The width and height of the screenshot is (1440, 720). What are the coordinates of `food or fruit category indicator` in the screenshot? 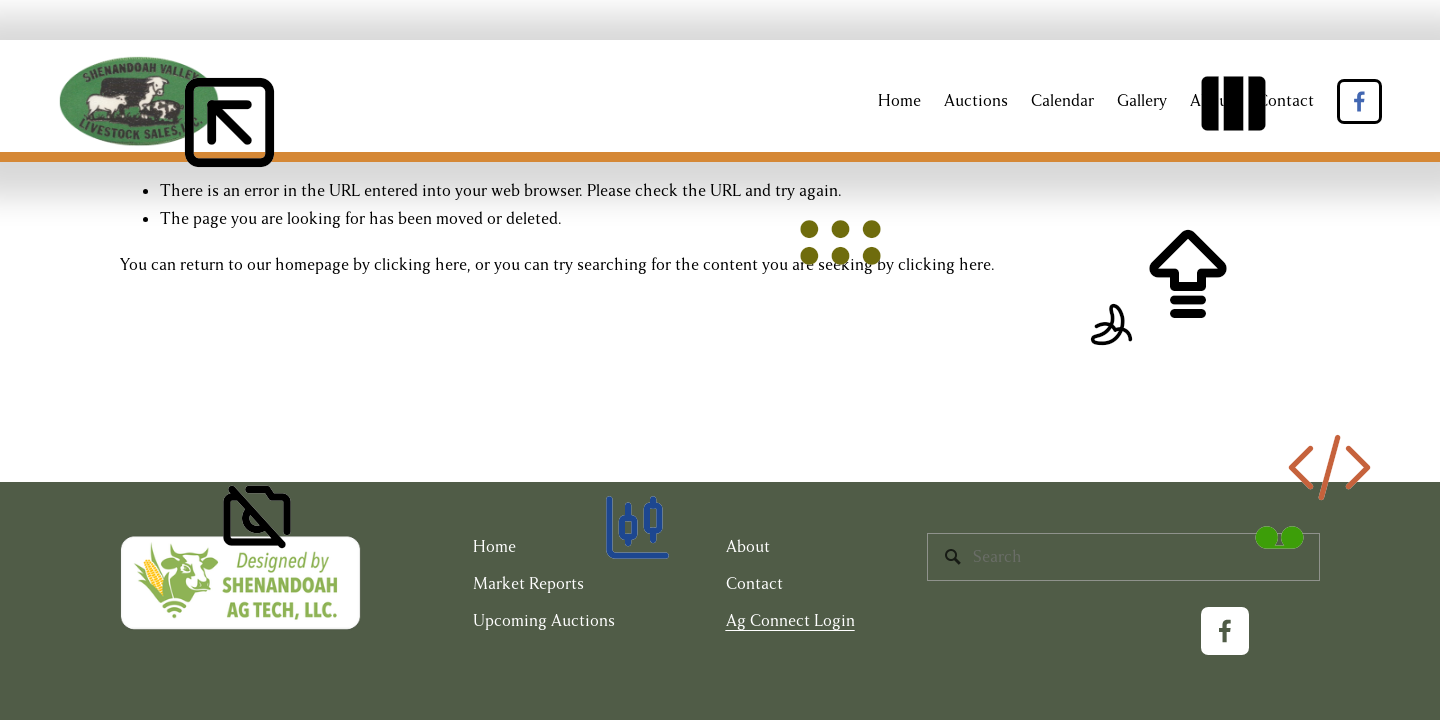 It's located at (1111, 324).